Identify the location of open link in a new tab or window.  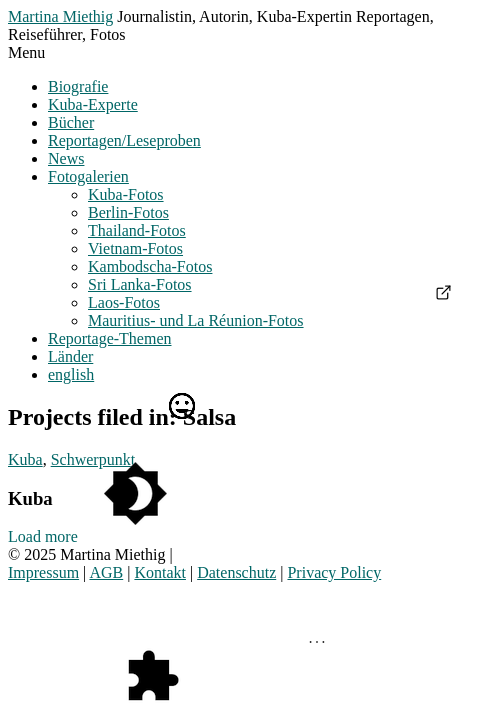
(443, 292).